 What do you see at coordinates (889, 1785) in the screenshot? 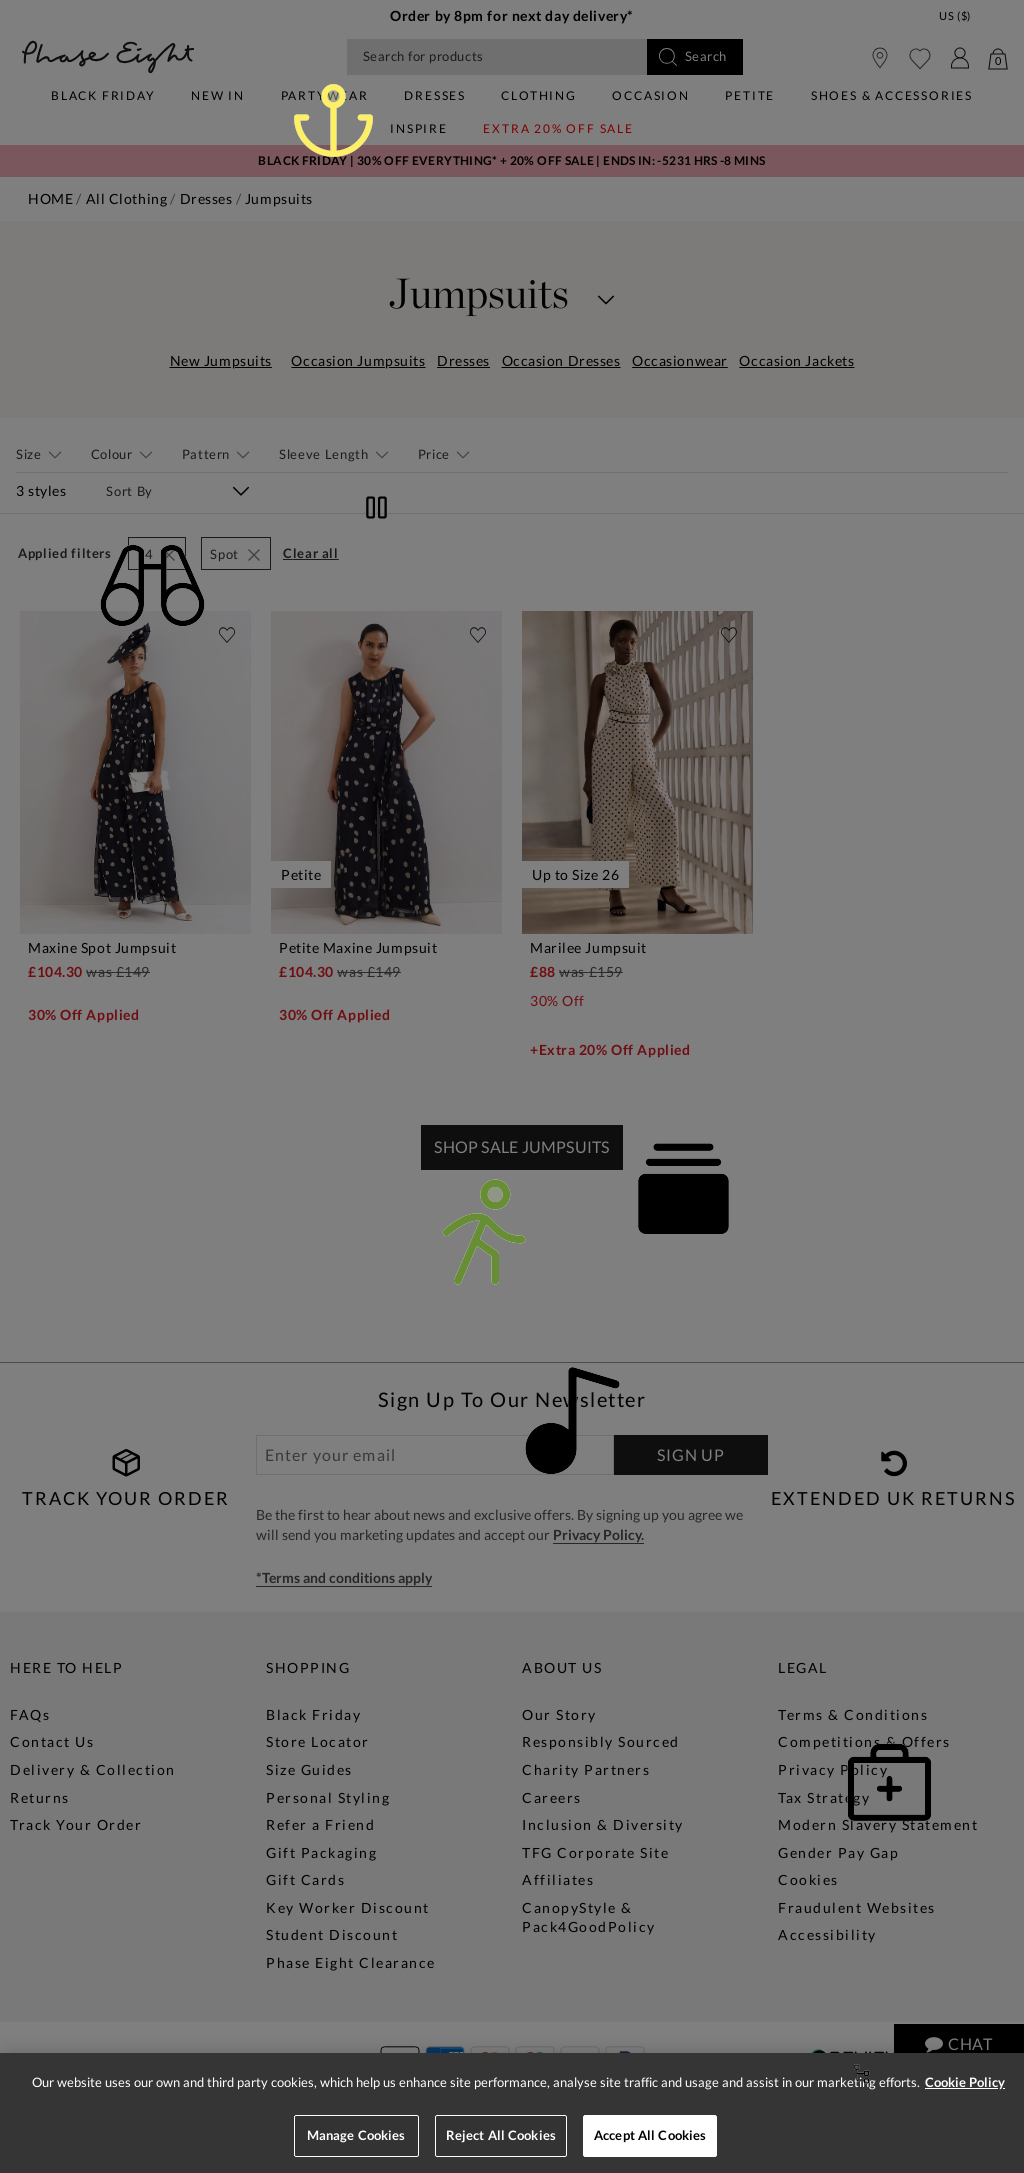
I see `access health or medical resources` at bounding box center [889, 1785].